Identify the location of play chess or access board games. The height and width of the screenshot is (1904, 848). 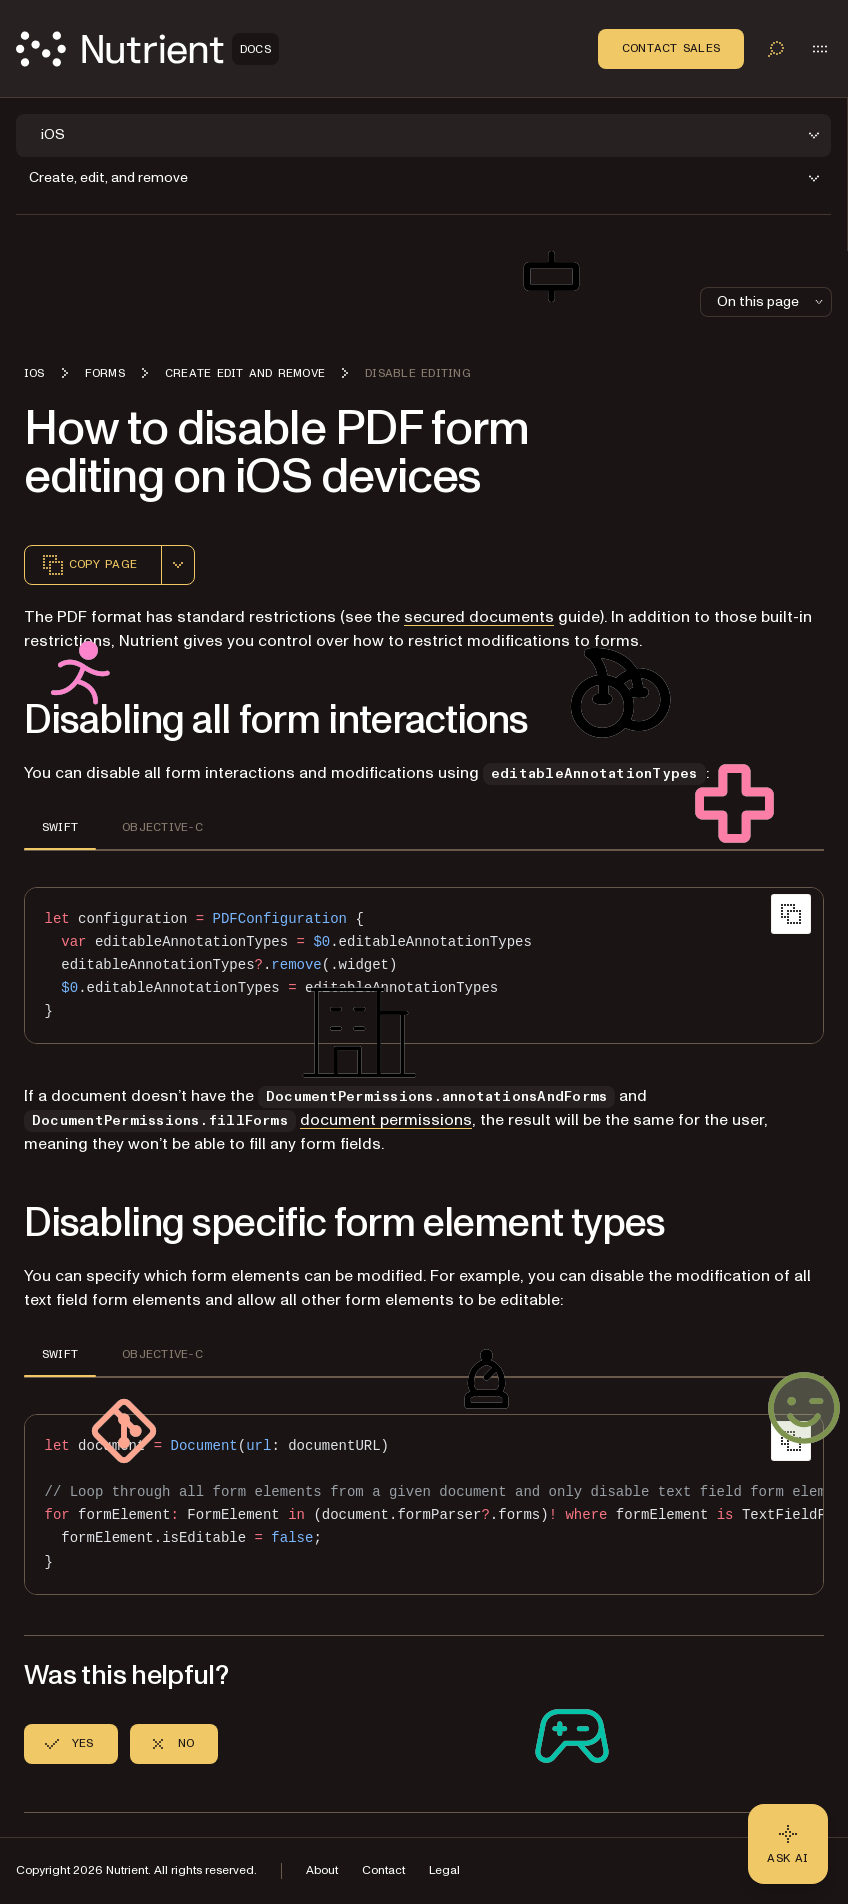
(486, 1380).